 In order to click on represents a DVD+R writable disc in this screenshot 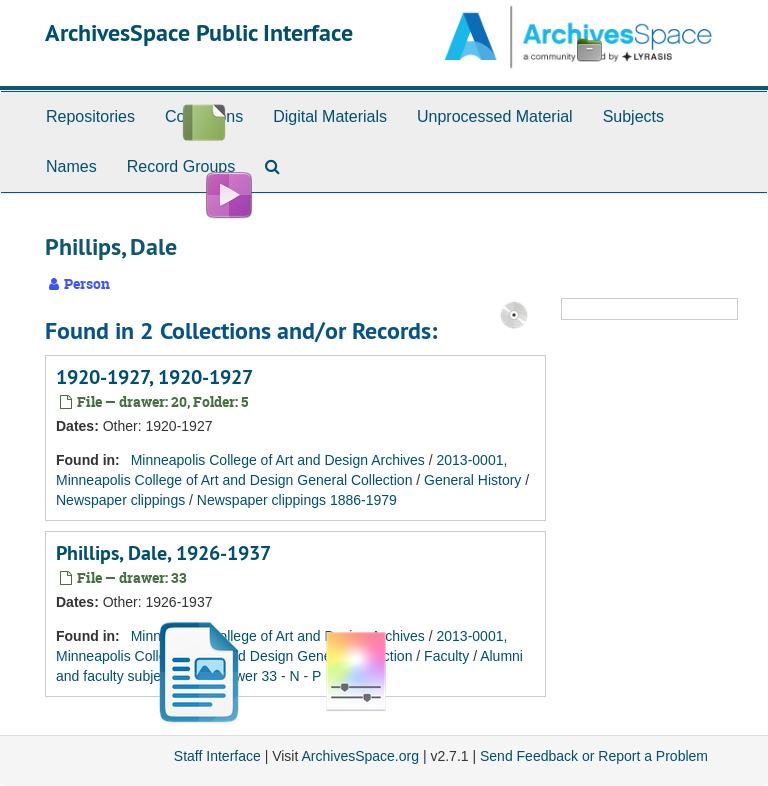, I will do `click(514, 315)`.